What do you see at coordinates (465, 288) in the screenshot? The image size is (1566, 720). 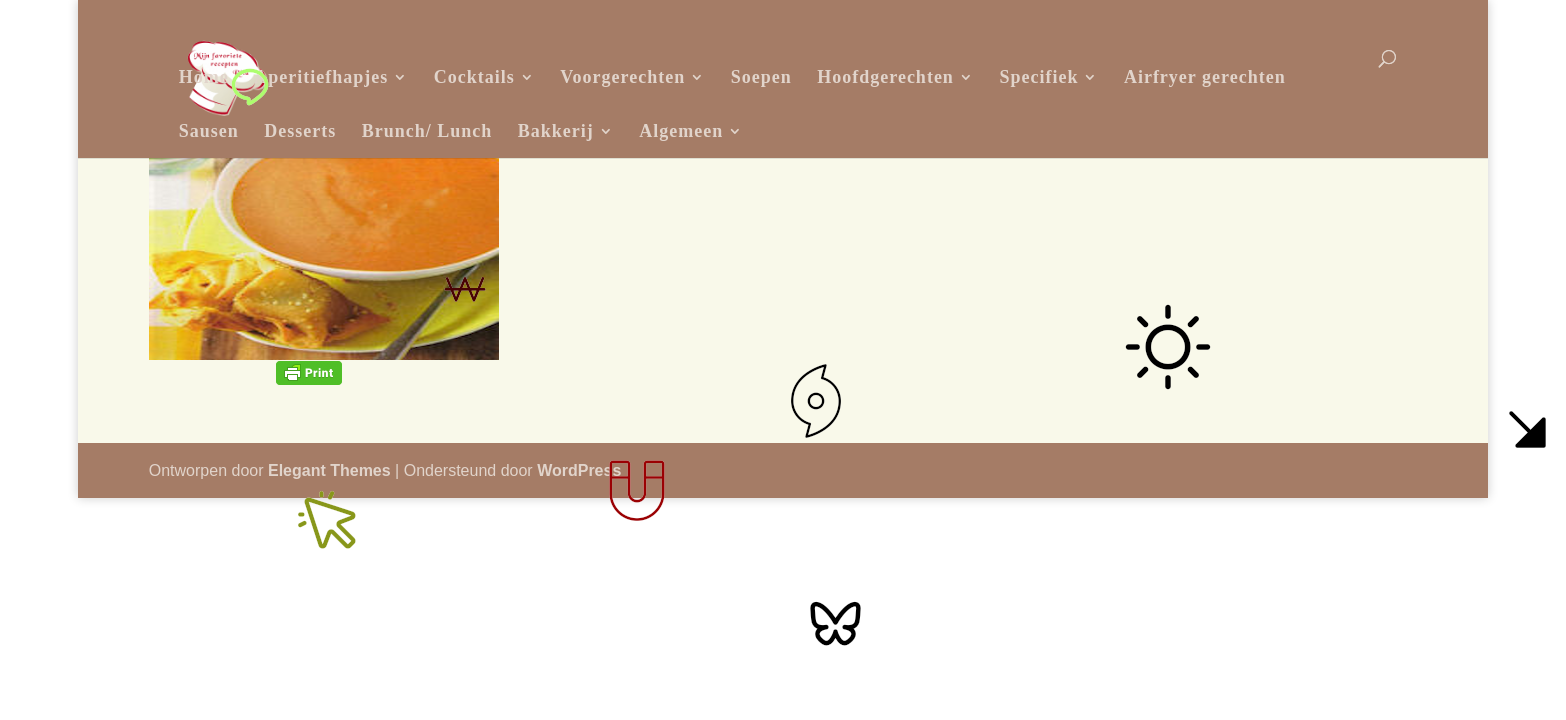 I see `indicates Korean won currency` at bounding box center [465, 288].